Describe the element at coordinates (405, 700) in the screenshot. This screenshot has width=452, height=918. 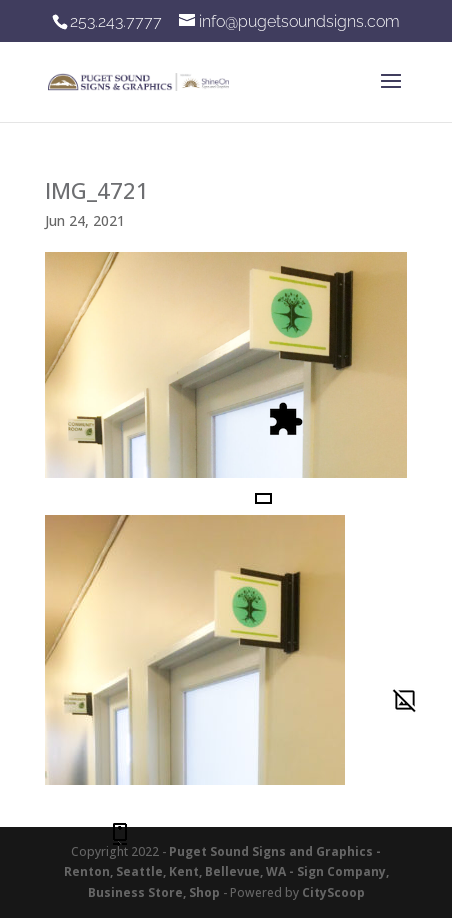
I see `image failed to load` at that location.